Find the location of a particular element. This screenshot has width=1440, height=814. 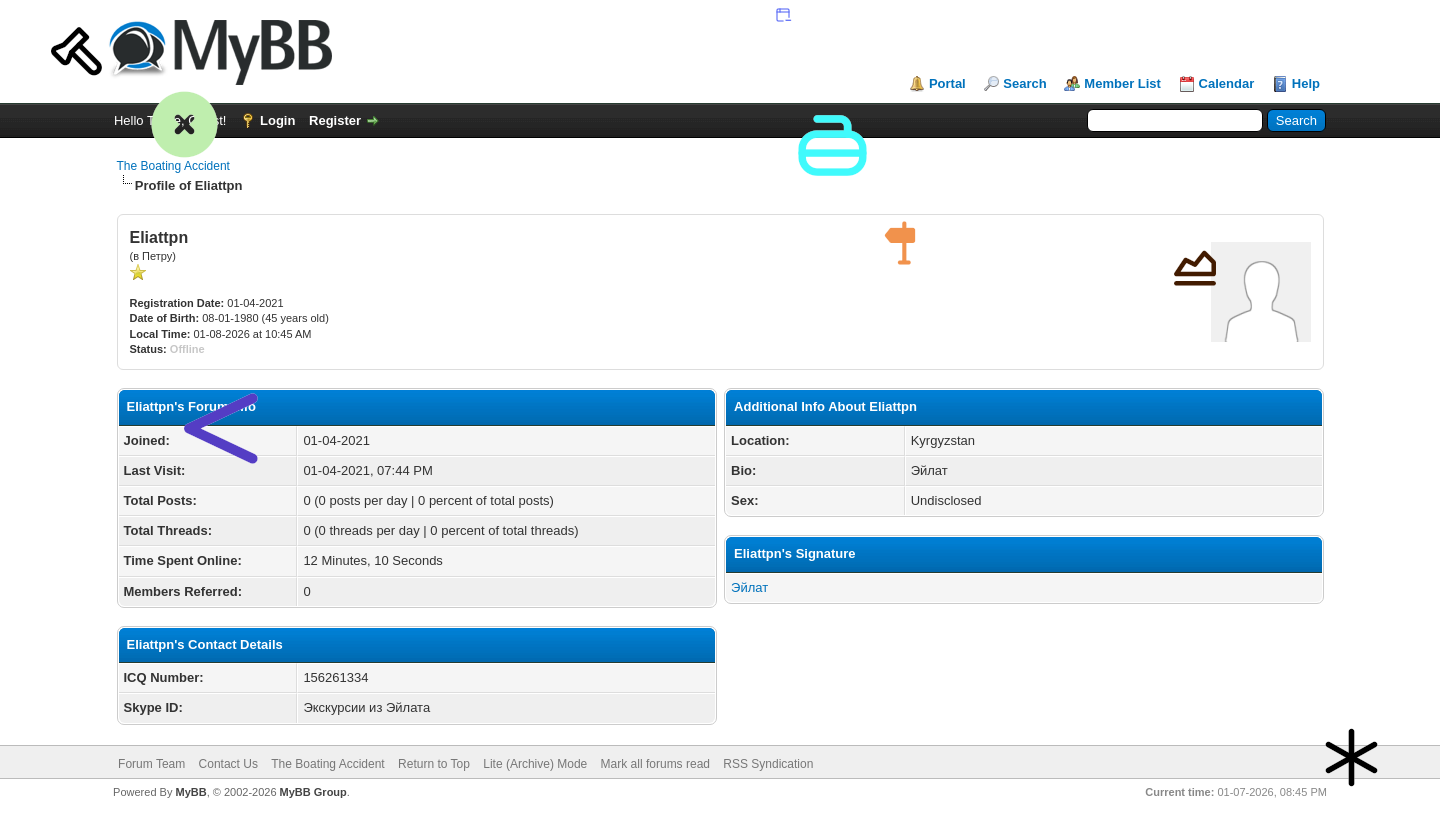

navigate to previous step or section is located at coordinates (900, 243).